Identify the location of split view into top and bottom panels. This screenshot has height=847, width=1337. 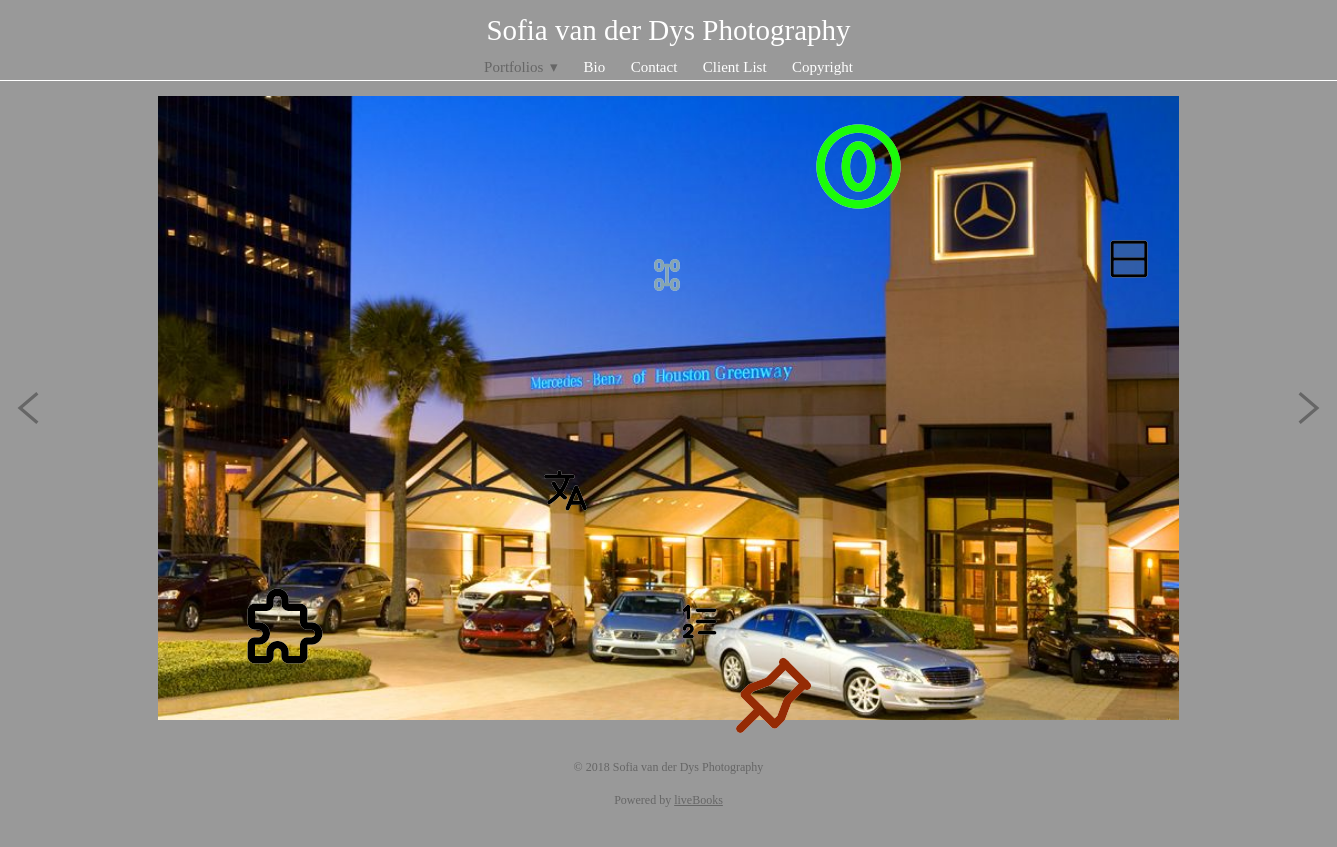
(1129, 259).